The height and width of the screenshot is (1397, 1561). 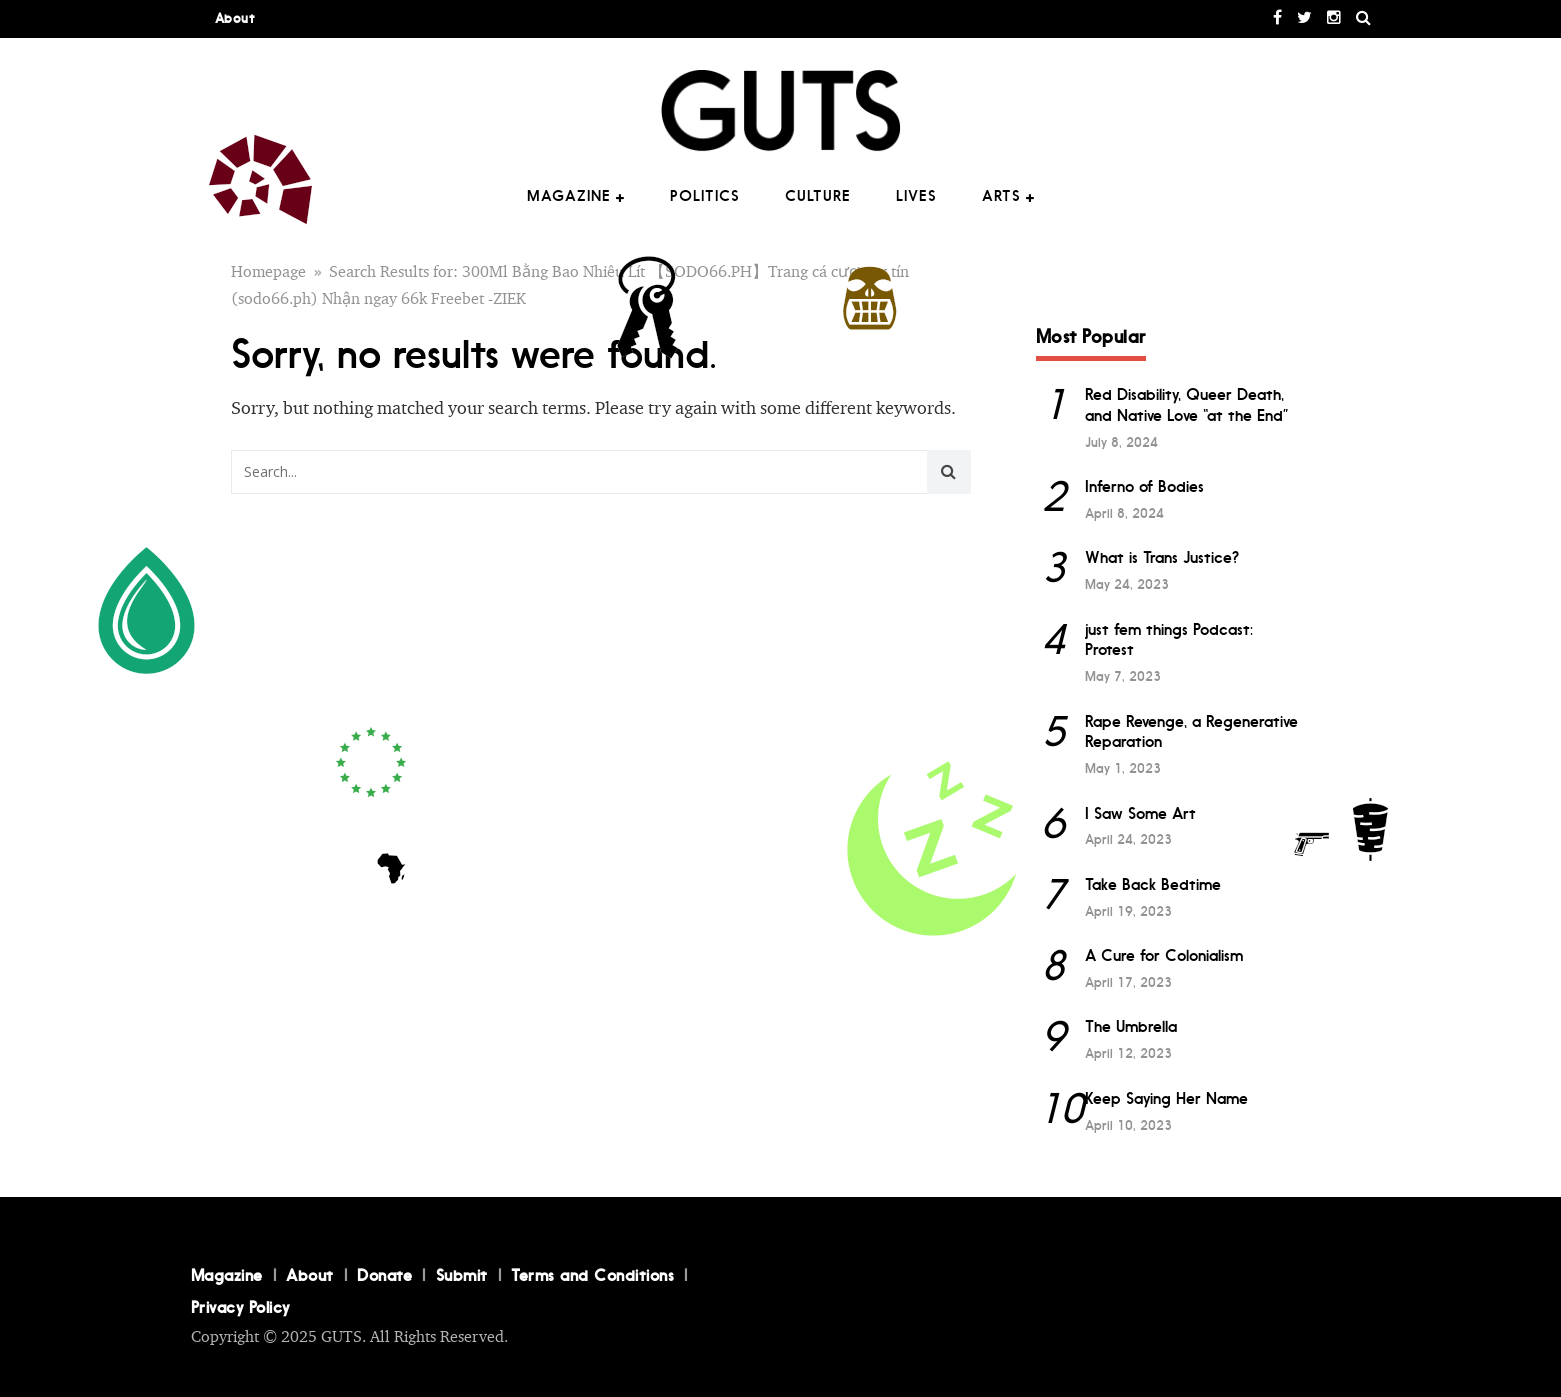 I want to click on select european union as region or country, so click(x=371, y=762).